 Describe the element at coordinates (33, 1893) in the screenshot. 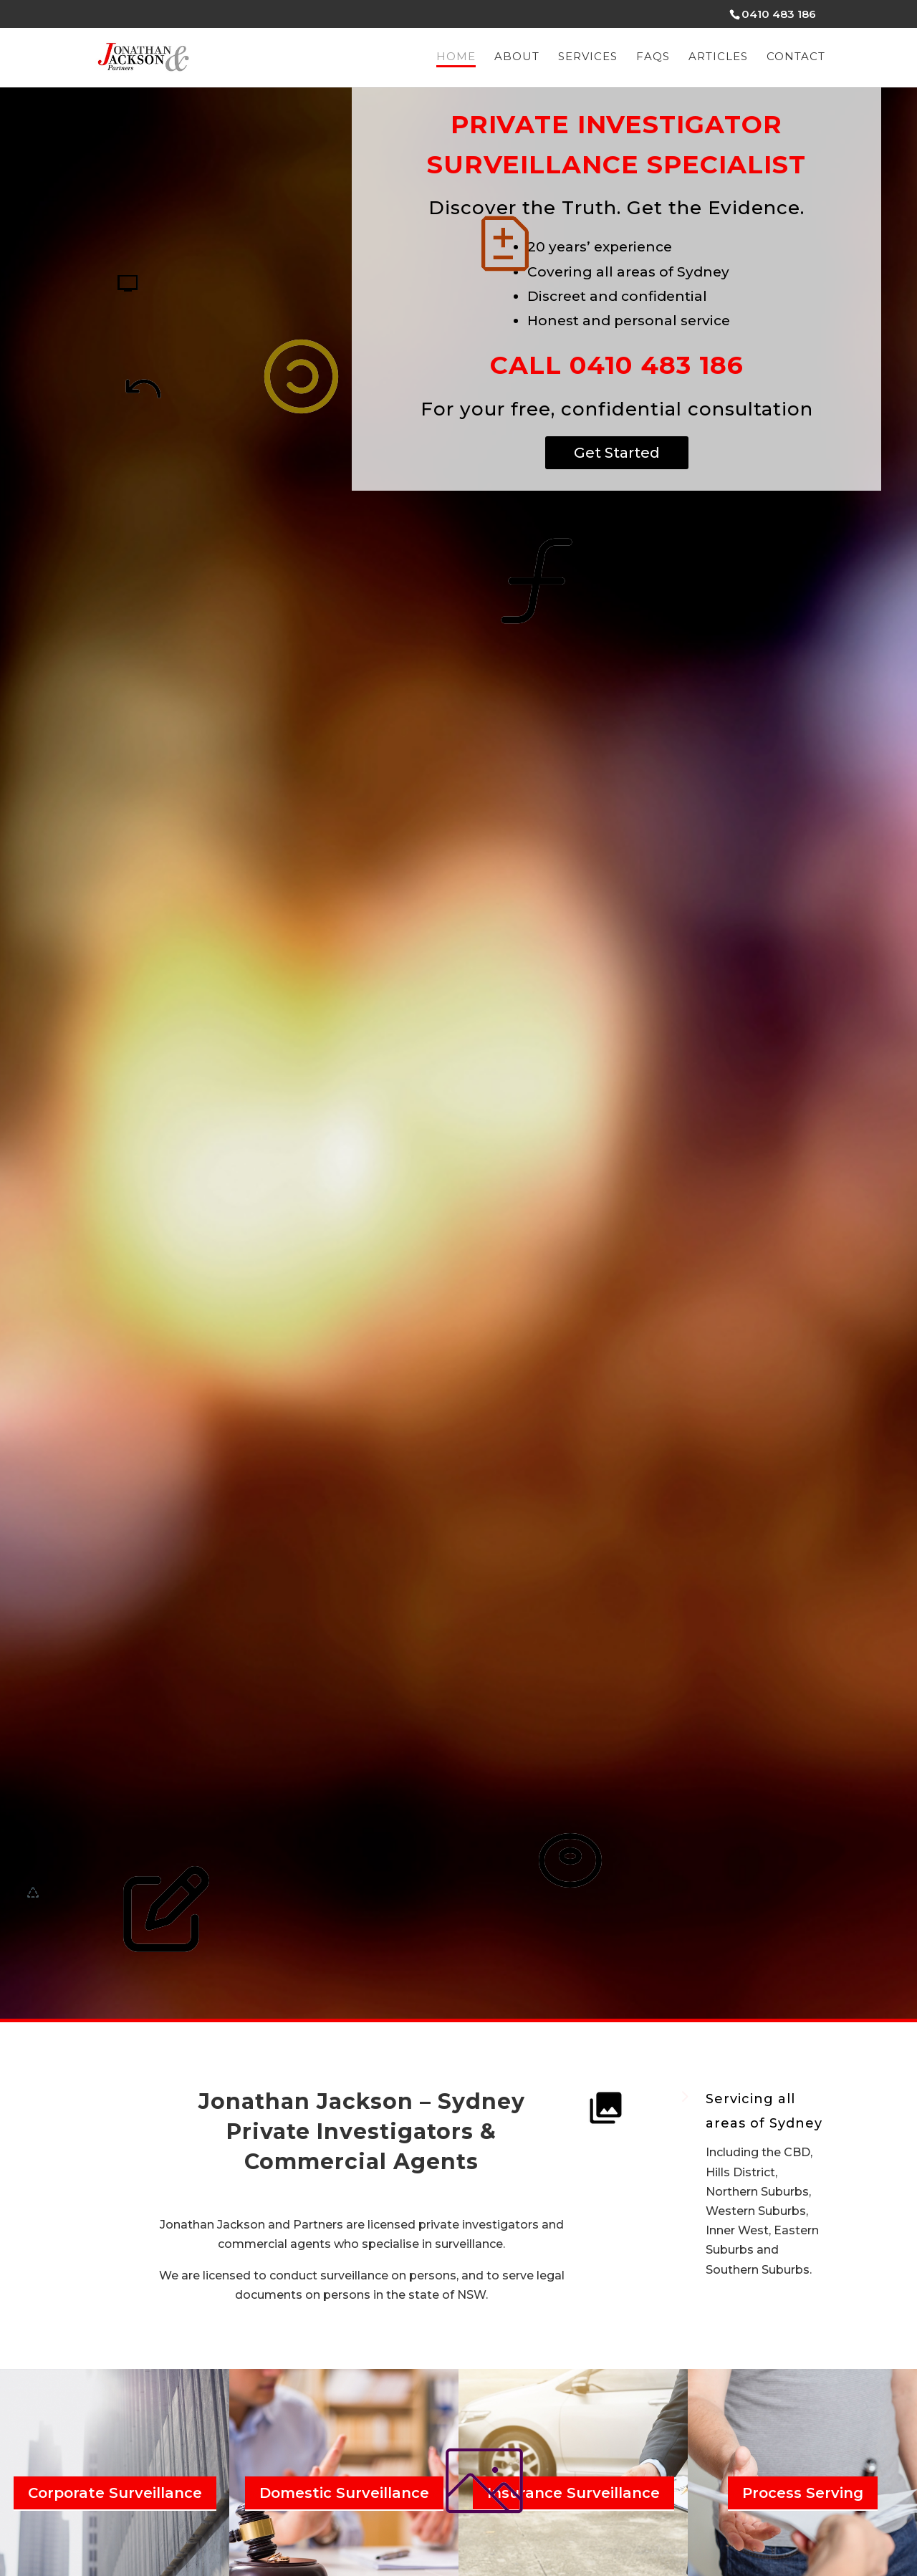

I see `indicates a draft or incomplete state` at that location.